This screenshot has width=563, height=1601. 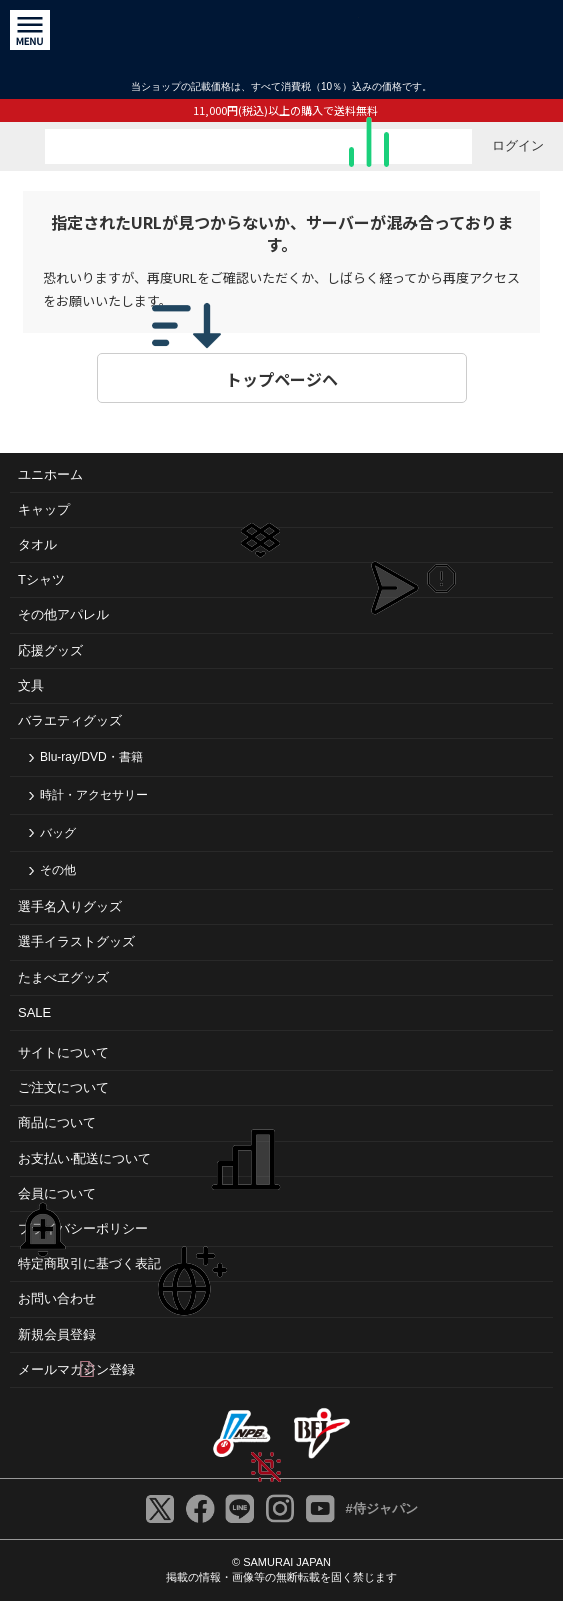 I want to click on access party or event mode, so click(x=189, y=1282).